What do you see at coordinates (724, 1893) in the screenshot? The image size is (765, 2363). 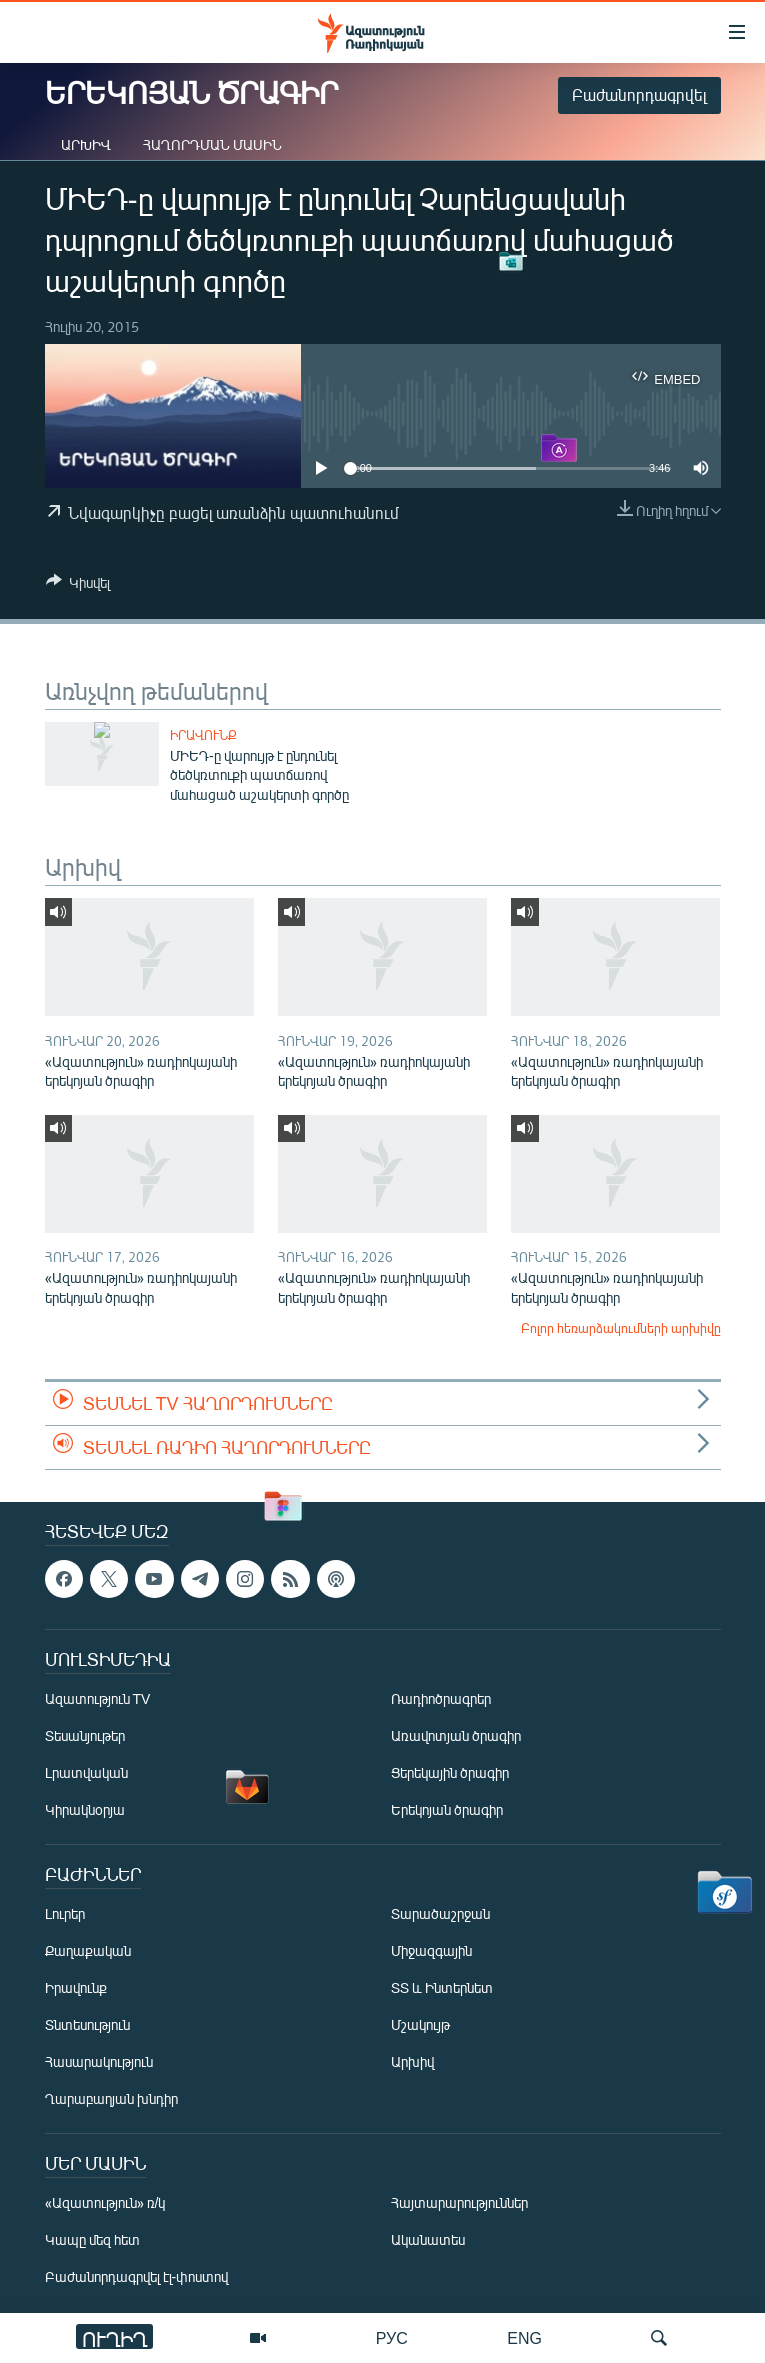 I see `folder containing symfony framework project files` at bounding box center [724, 1893].